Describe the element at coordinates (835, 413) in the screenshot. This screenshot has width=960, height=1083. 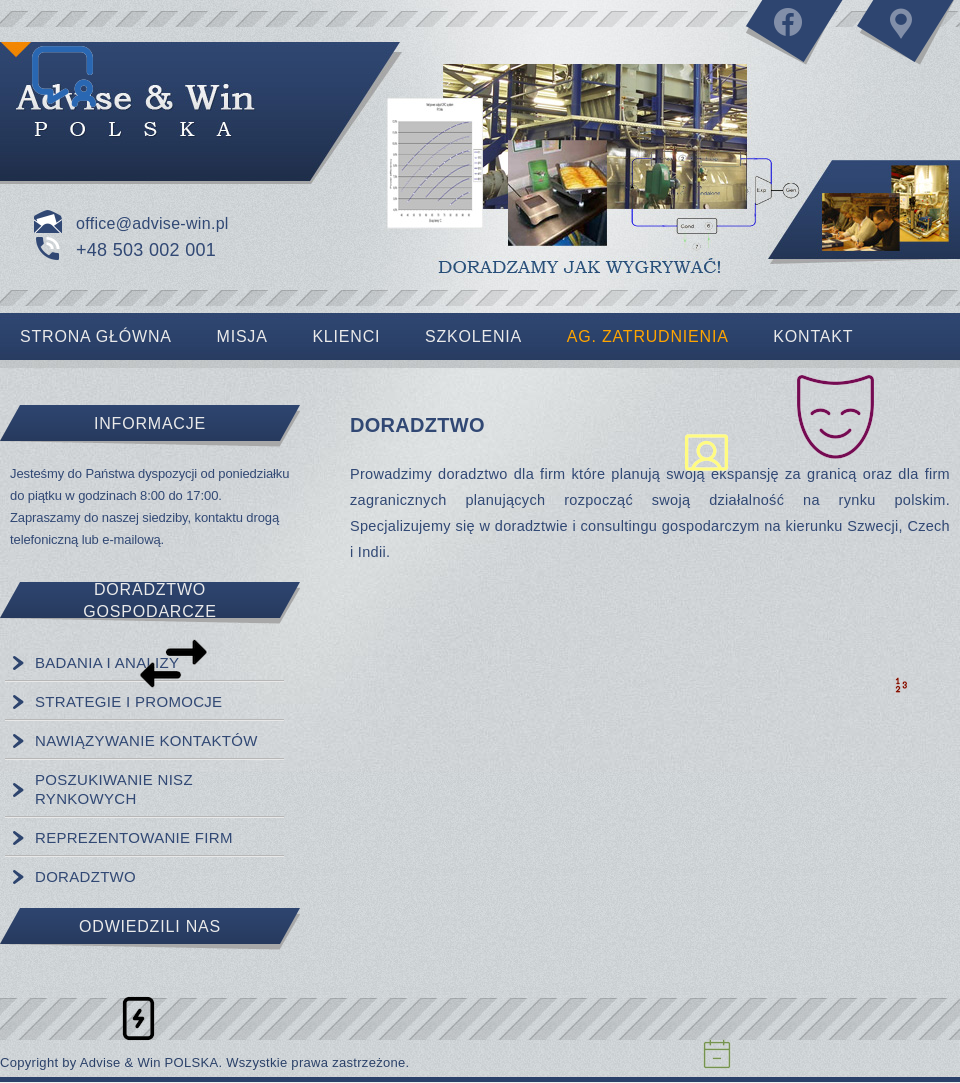
I see `toggle theater or entertainment mode` at that location.